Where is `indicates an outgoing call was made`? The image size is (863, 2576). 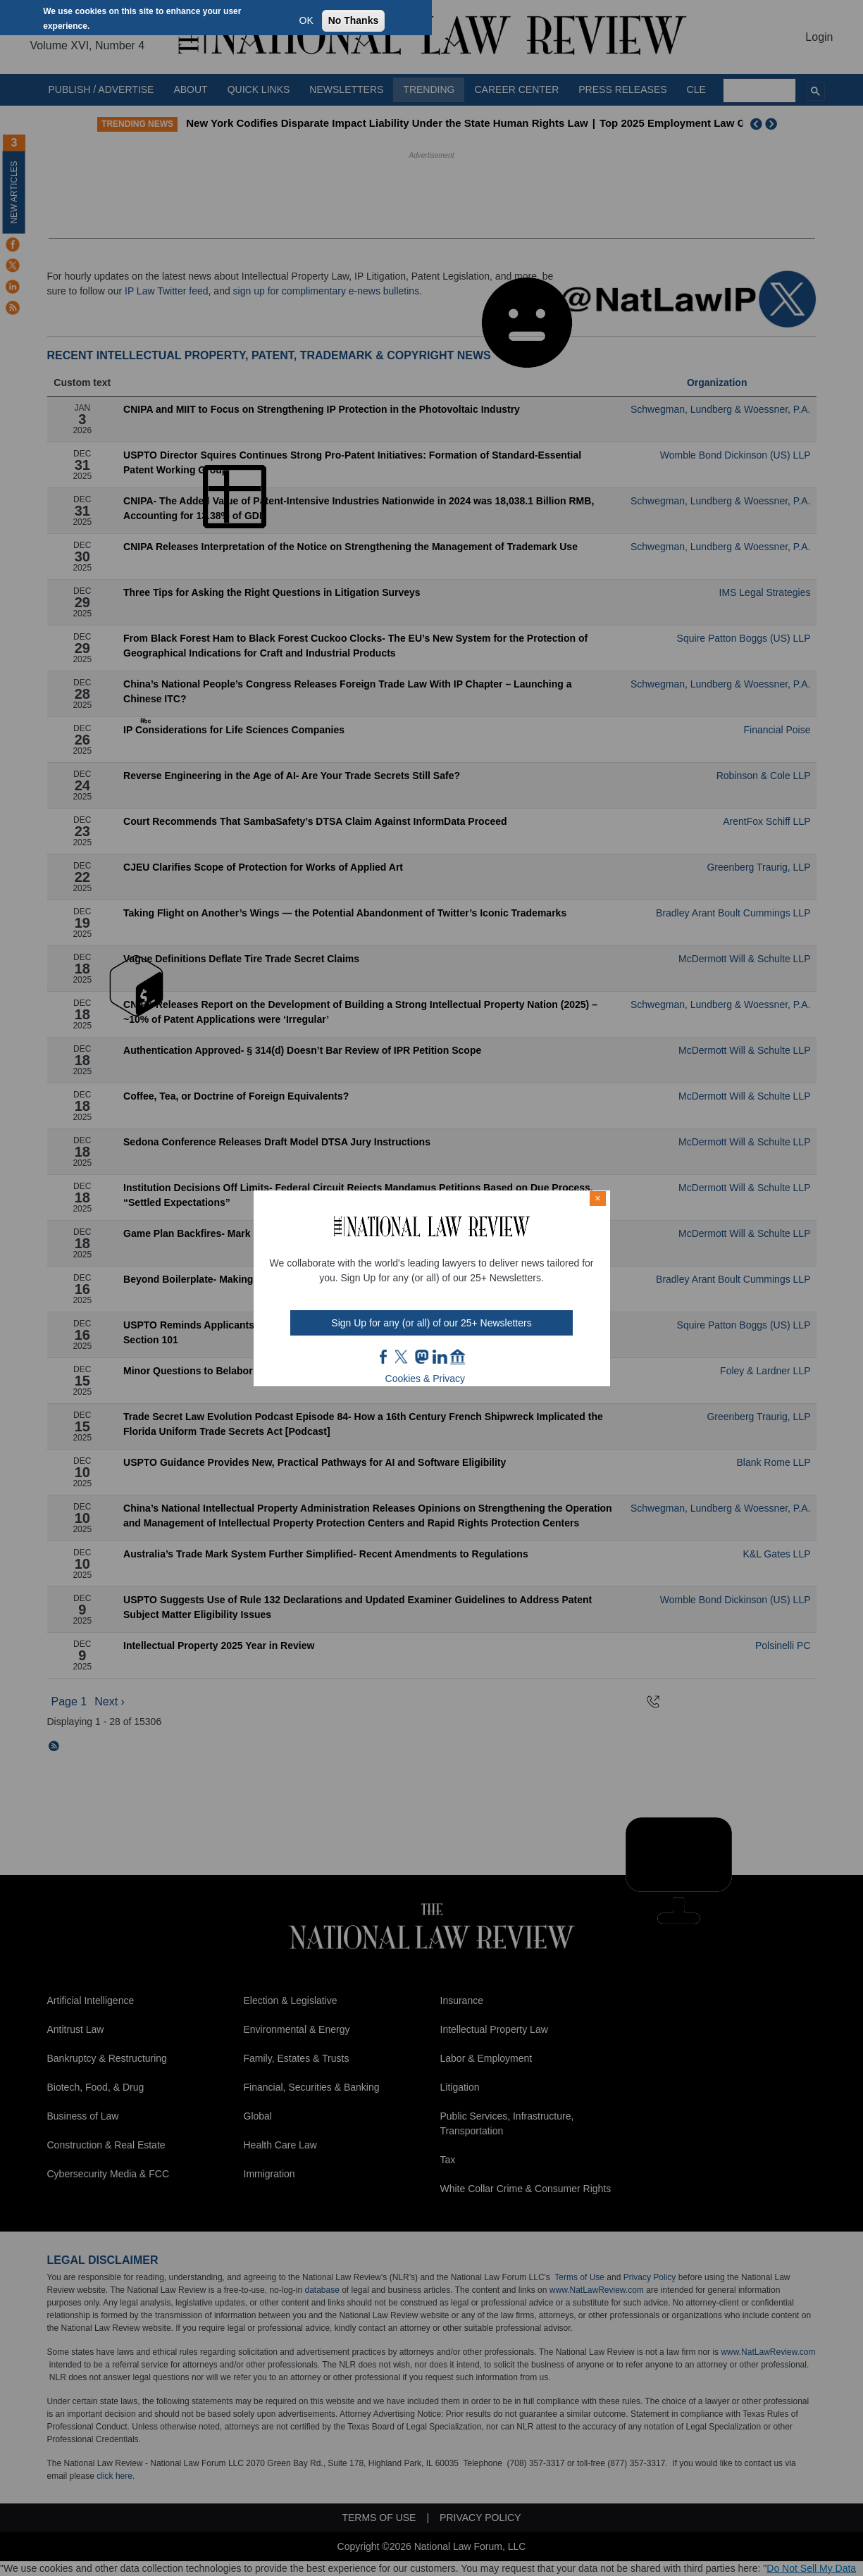
indicates an outgoing call was made is located at coordinates (653, 1702).